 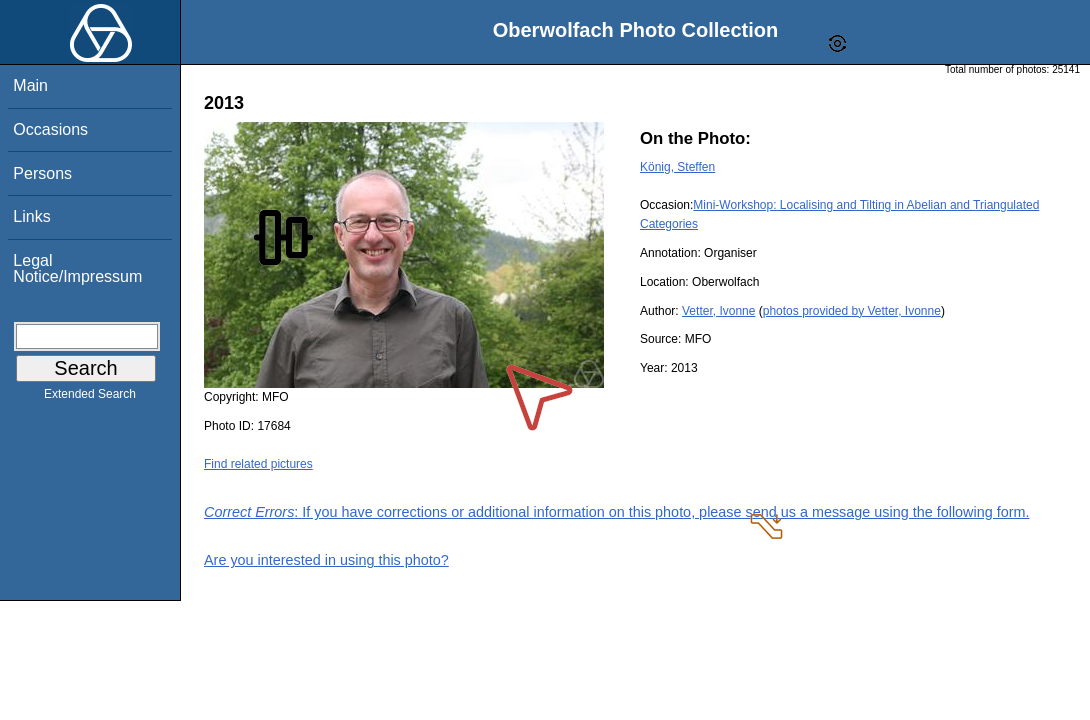 What do you see at coordinates (283, 237) in the screenshot?
I see `align objects to vertical center` at bounding box center [283, 237].